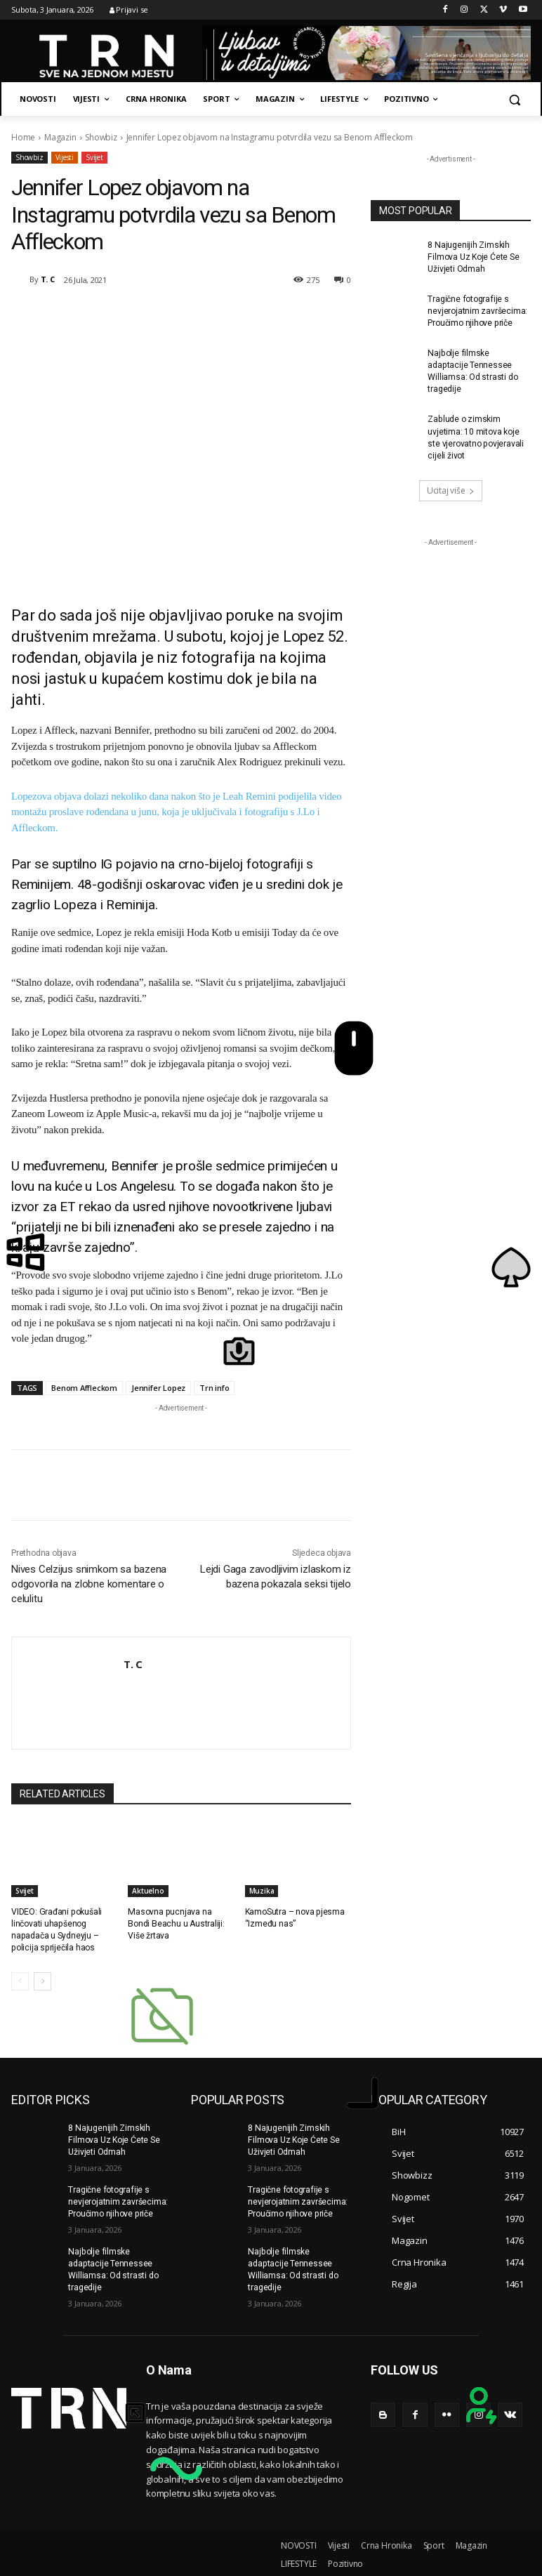  I want to click on navigate to previous screen or section, so click(135, 2412).